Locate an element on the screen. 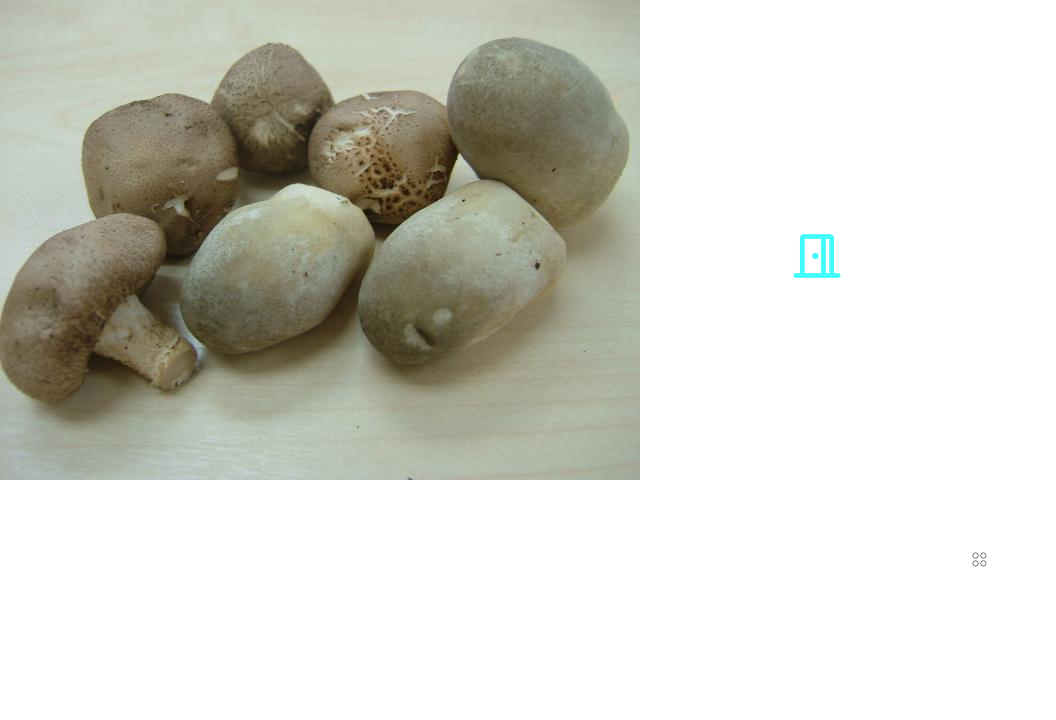 The width and height of the screenshot is (1056, 720). open app drawer or menu grid is located at coordinates (979, 559).